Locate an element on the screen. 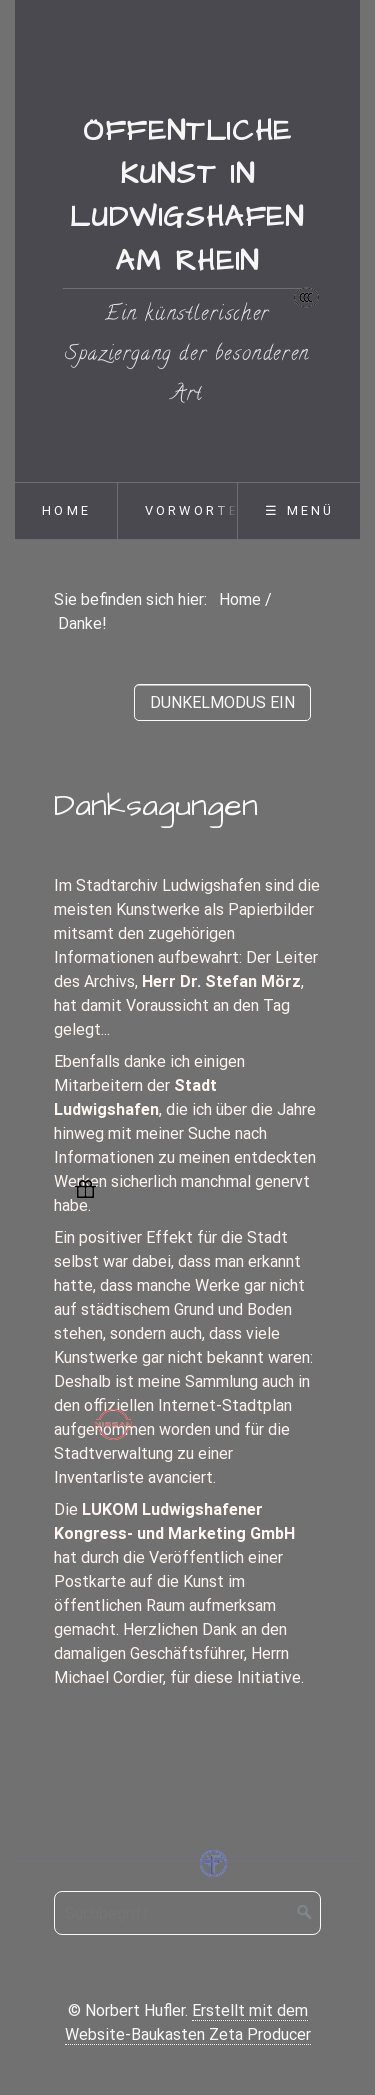  nissan brand logo is located at coordinates (113, 1424).